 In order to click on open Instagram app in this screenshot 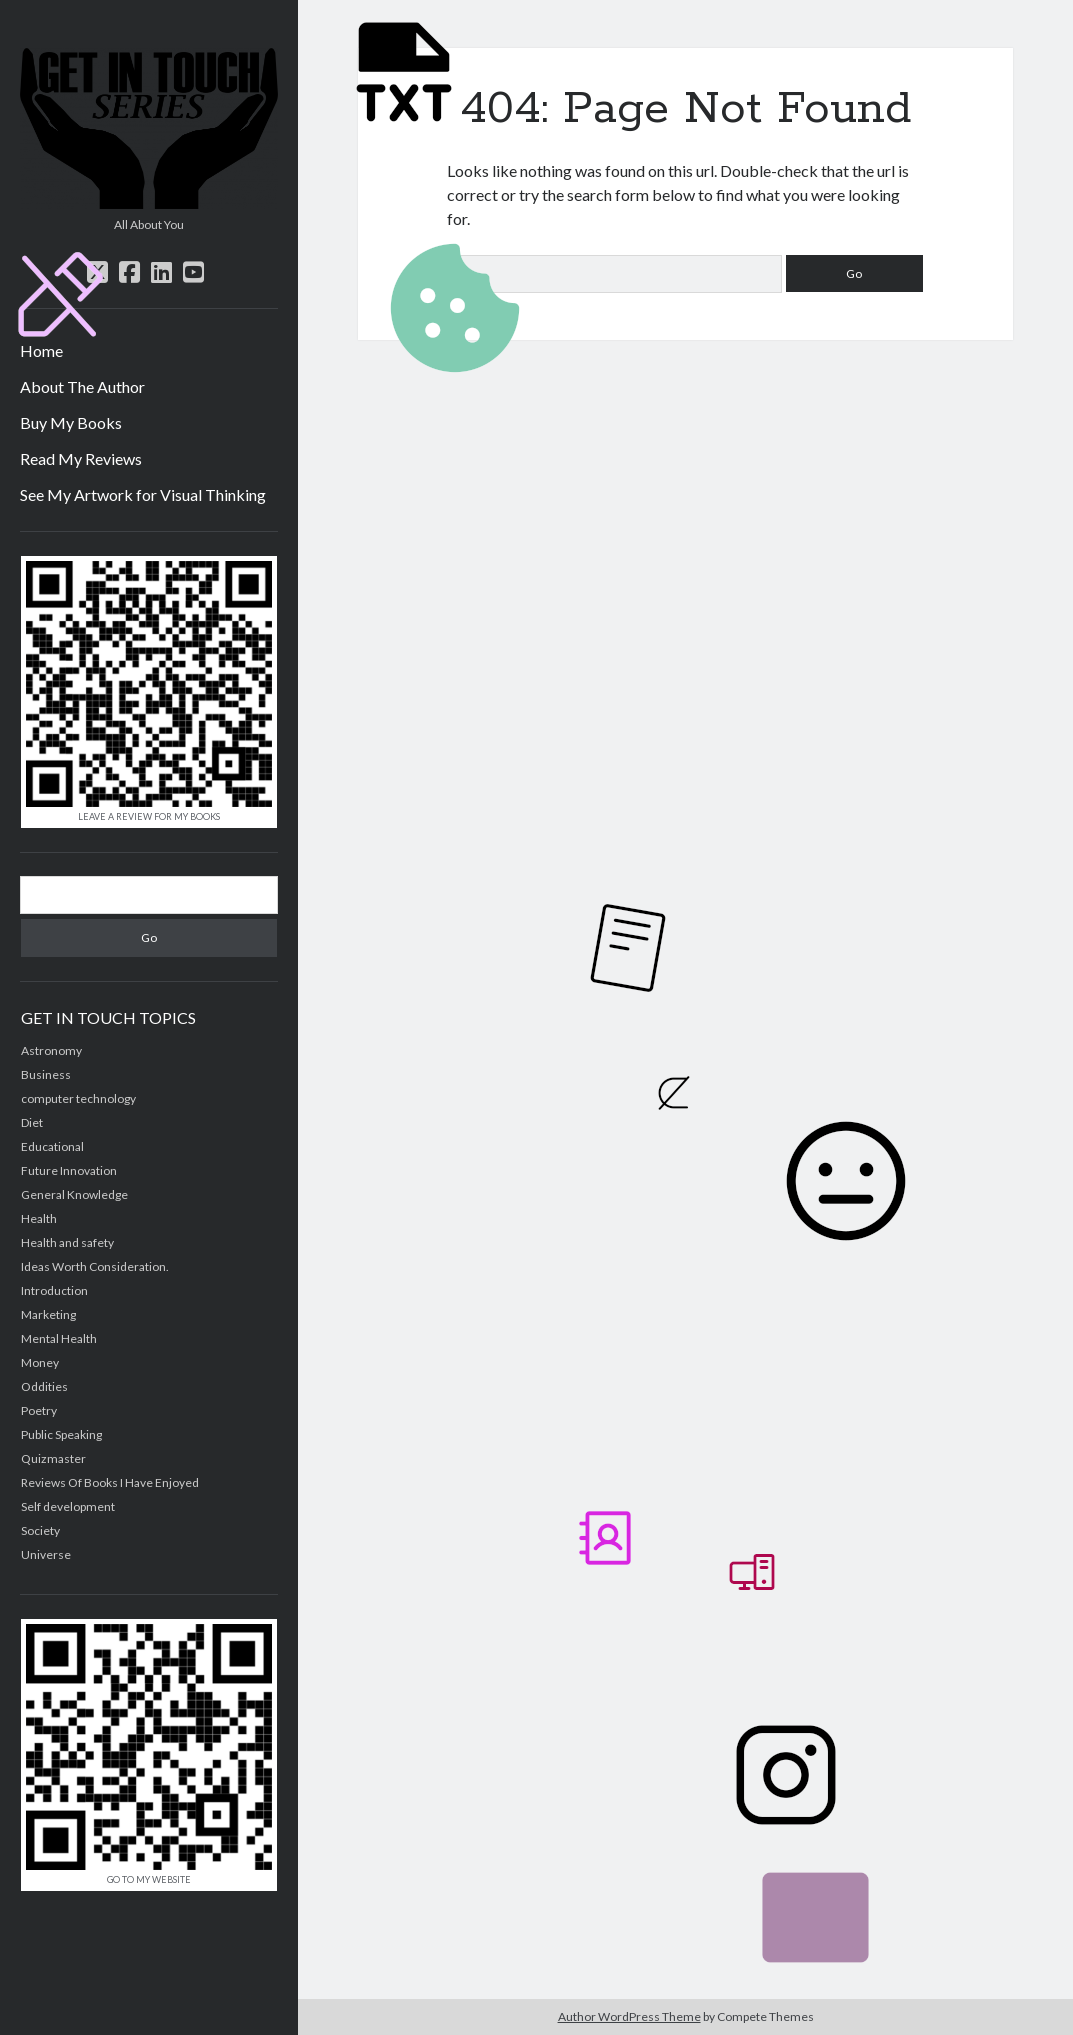, I will do `click(786, 1775)`.